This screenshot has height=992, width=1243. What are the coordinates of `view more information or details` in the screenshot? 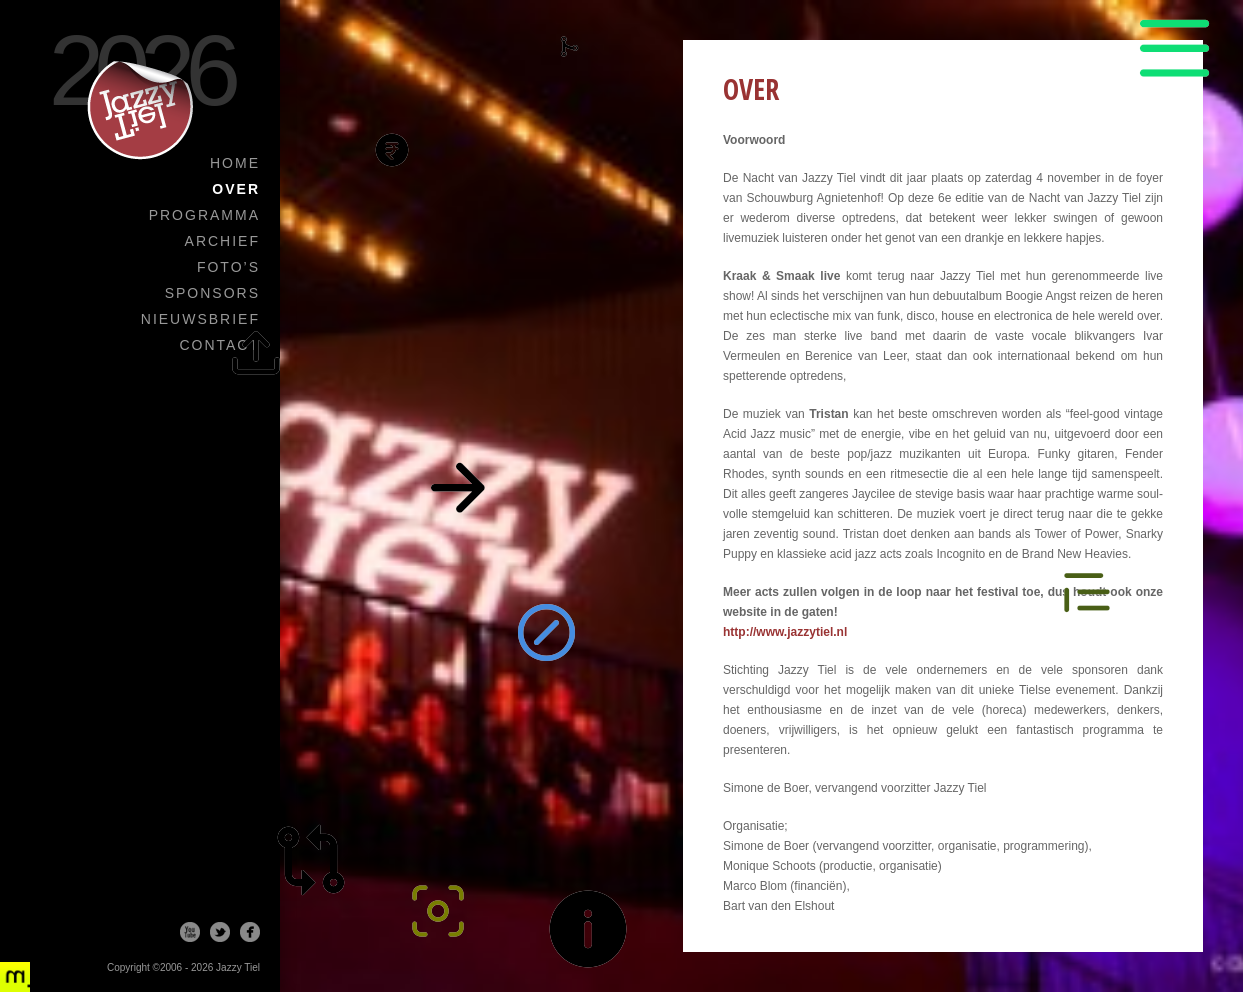 It's located at (588, 929).